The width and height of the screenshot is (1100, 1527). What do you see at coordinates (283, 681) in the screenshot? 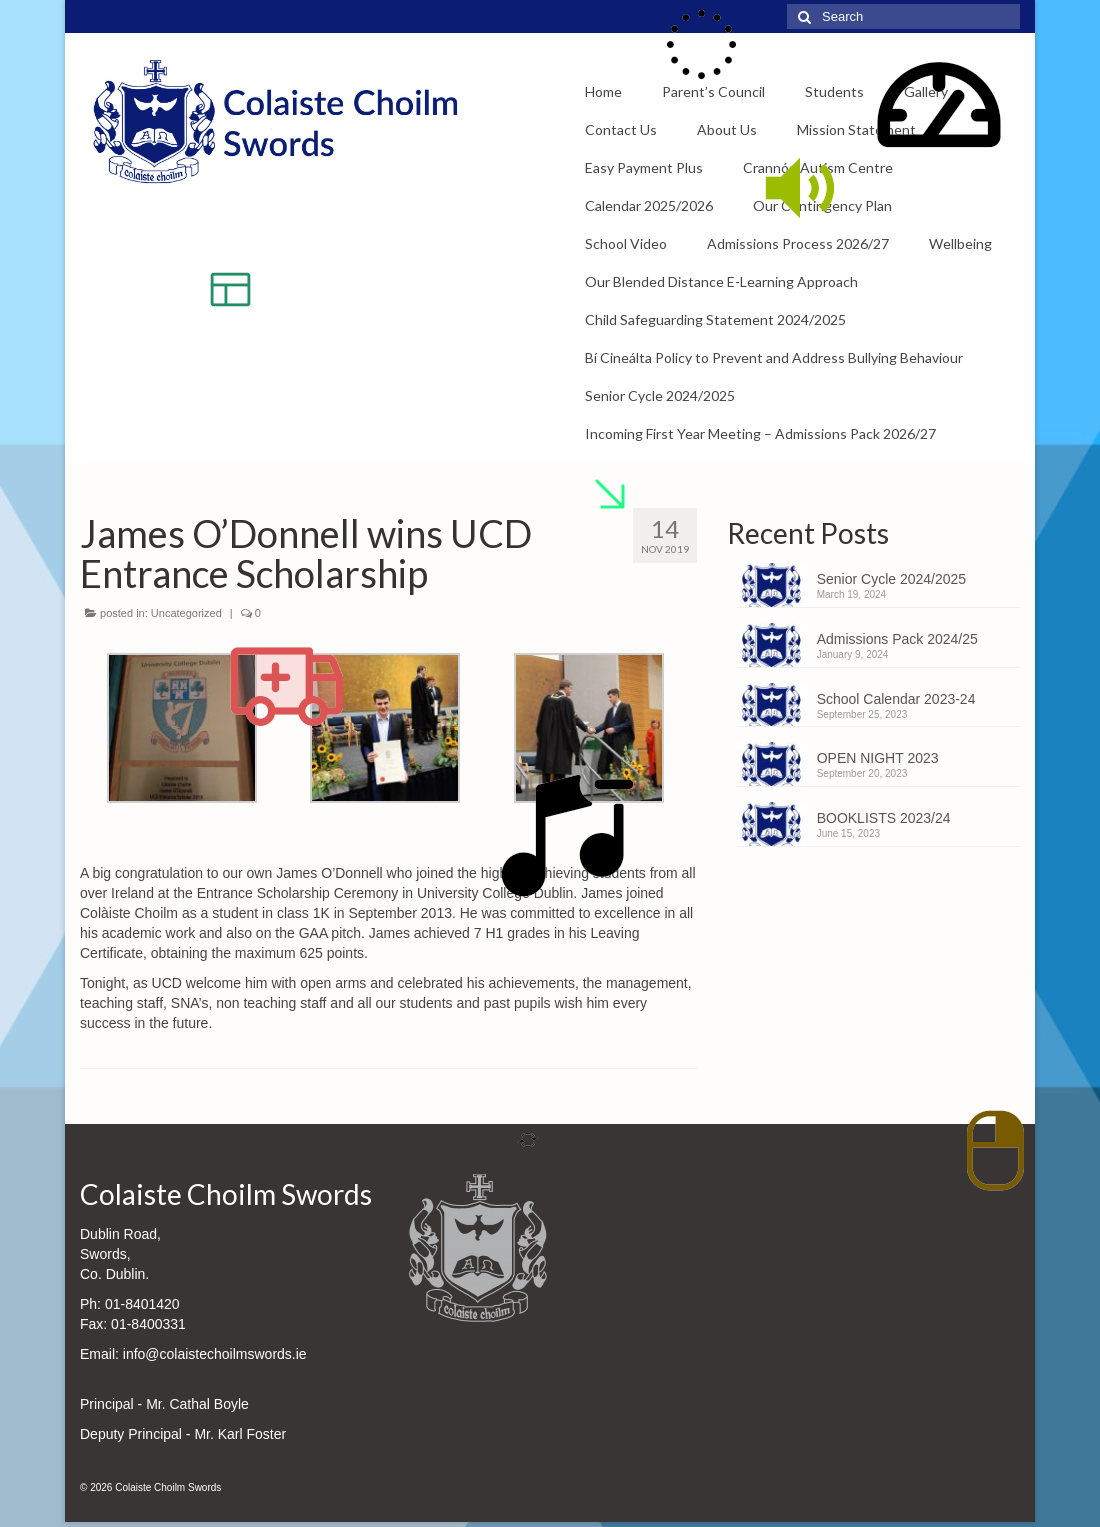
I see `request emergency medical services` at bounding box center [283, 681].